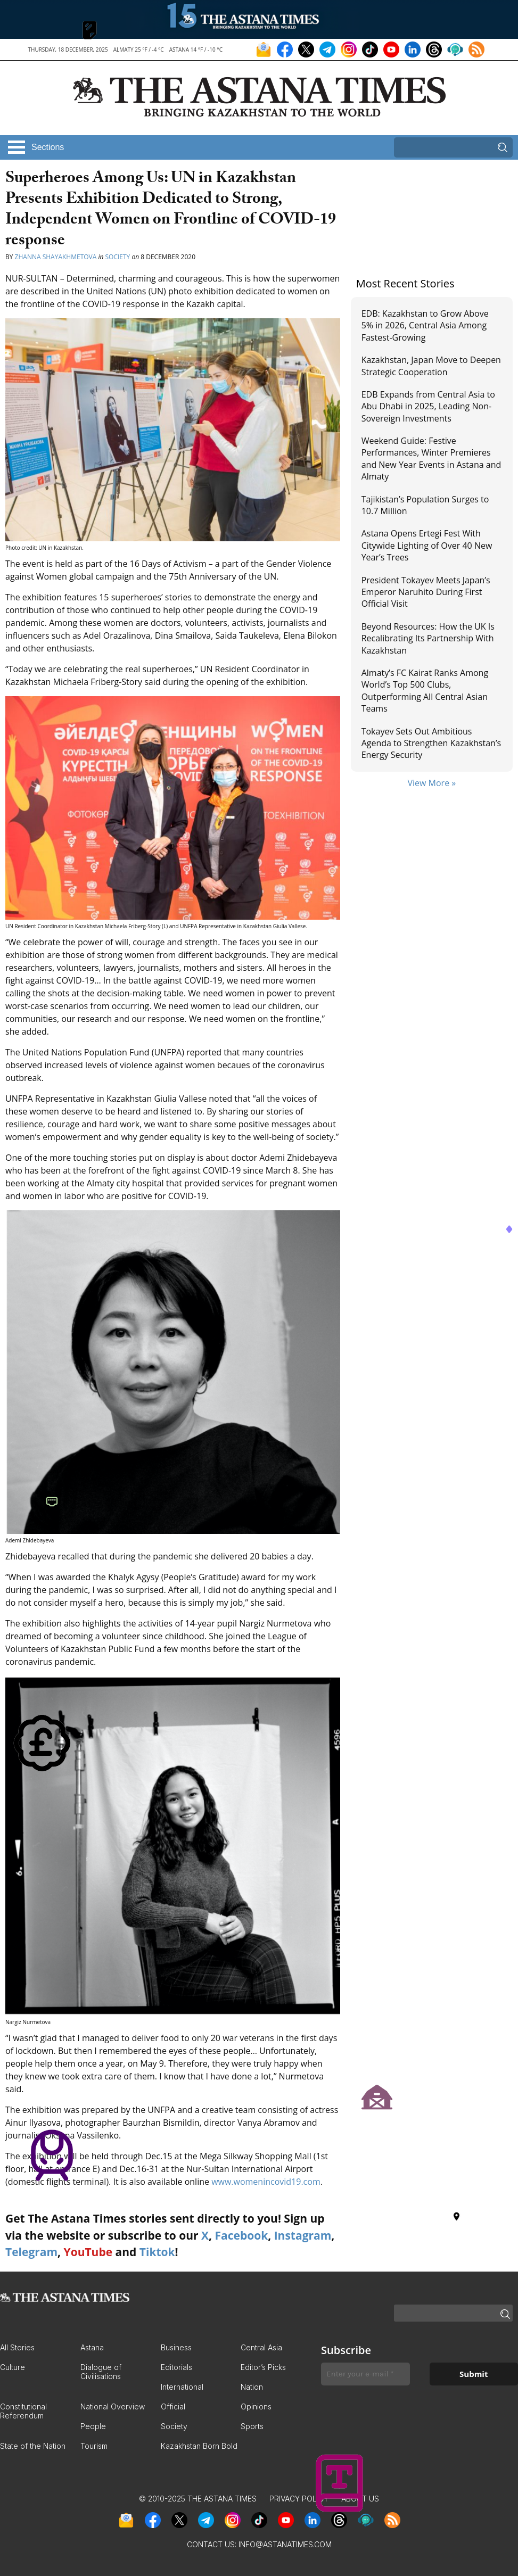 The image size is (518, 2576). What do you see at coordinates (509, 1229) in the screenshot?
I see `premium or pro feature indicator` at bounding box center [509, 1229].